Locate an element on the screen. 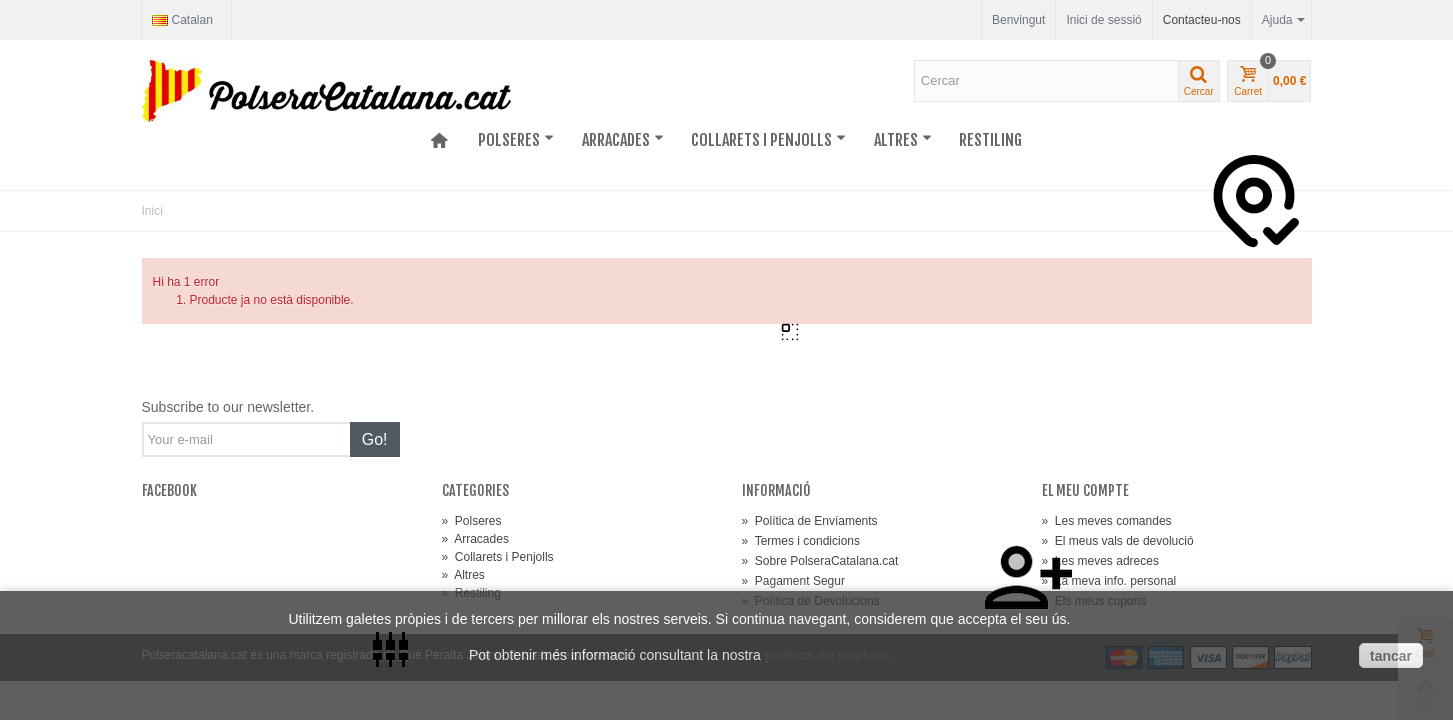  add a new contact or friend is located at coordinates (1028, 577).